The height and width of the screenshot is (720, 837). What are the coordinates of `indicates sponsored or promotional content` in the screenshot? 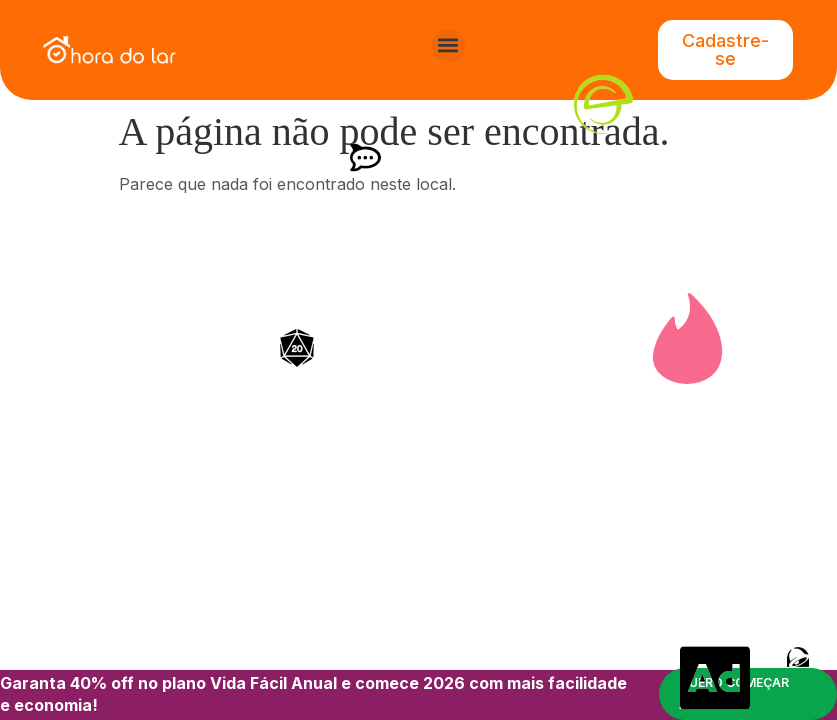 It's located at (715, 678).